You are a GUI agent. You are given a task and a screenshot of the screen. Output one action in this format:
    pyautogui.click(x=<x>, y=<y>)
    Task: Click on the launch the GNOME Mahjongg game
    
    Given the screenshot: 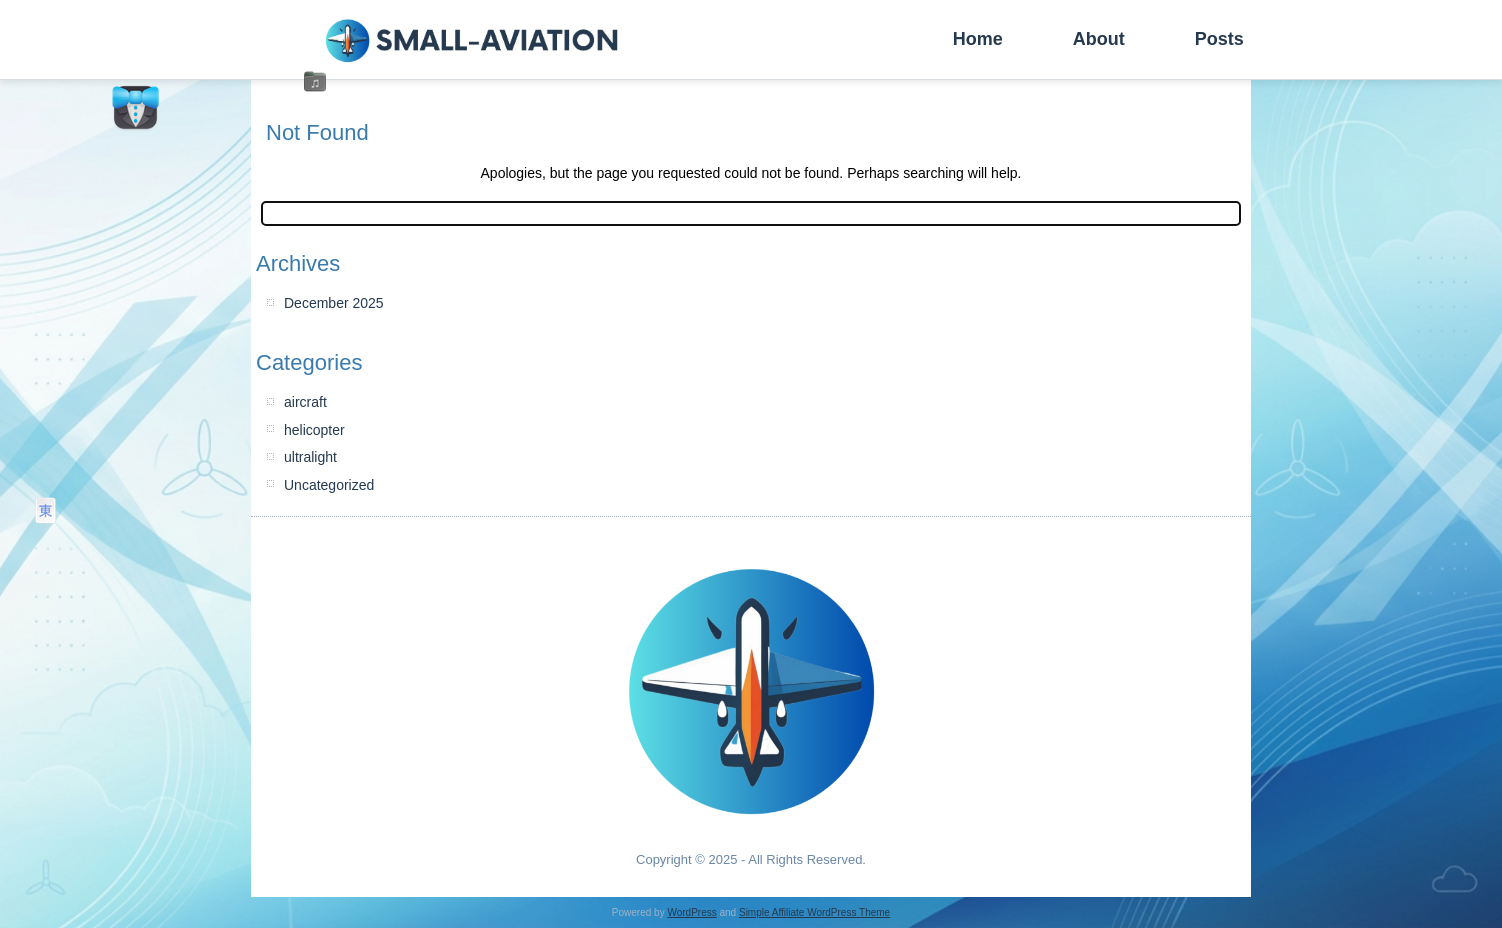 What is the action you would take?
    pyautogui.click(x=45, y=510)
    